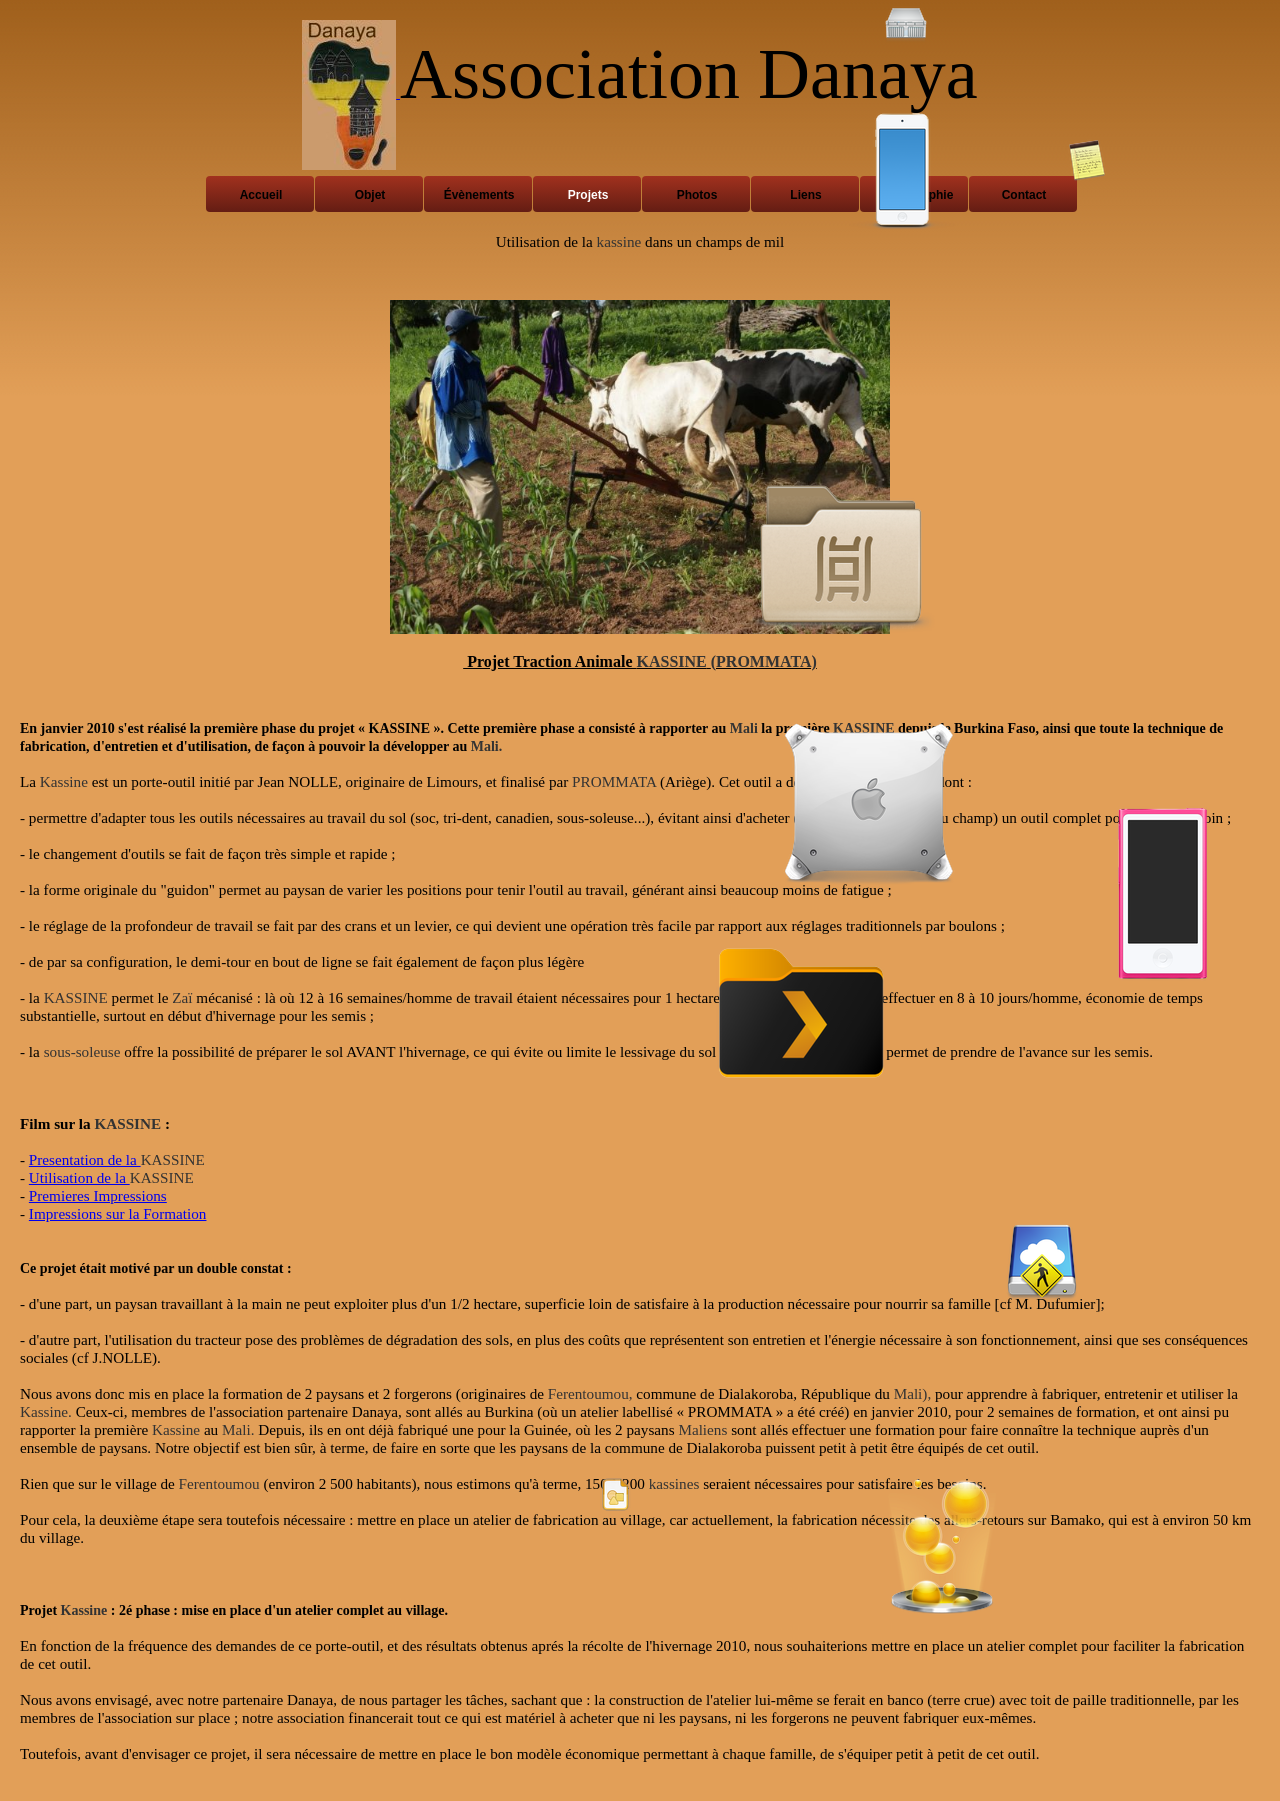 The height and width of the screenshot is (1801, 1280). I want to click on libreoffice draw template file, so click(615, 1494).